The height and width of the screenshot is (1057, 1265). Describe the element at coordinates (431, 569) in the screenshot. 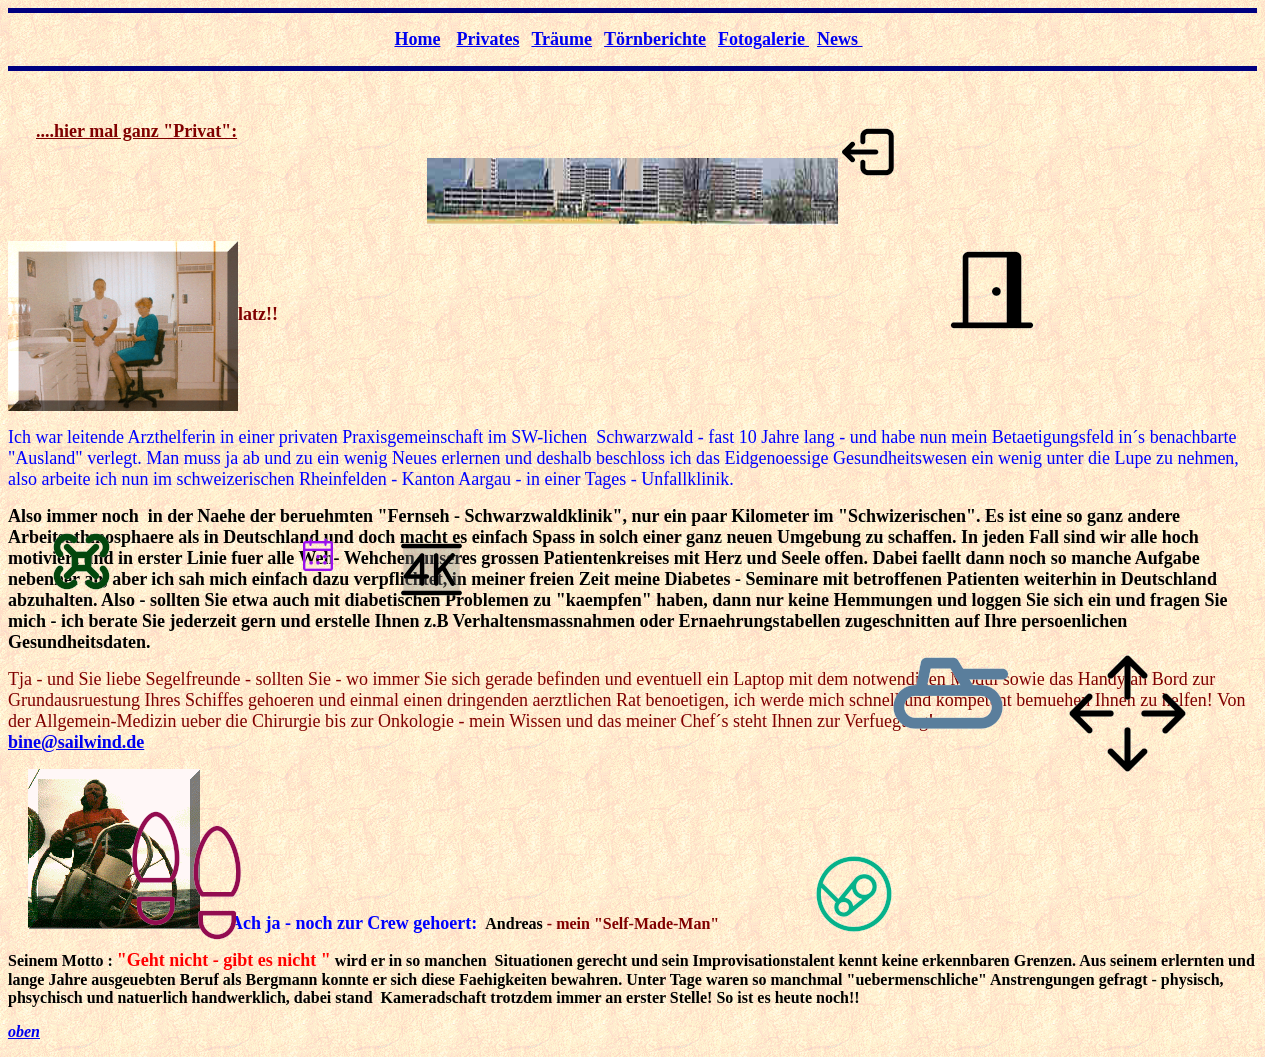

I see `switch to 4K video resolution` at that location.